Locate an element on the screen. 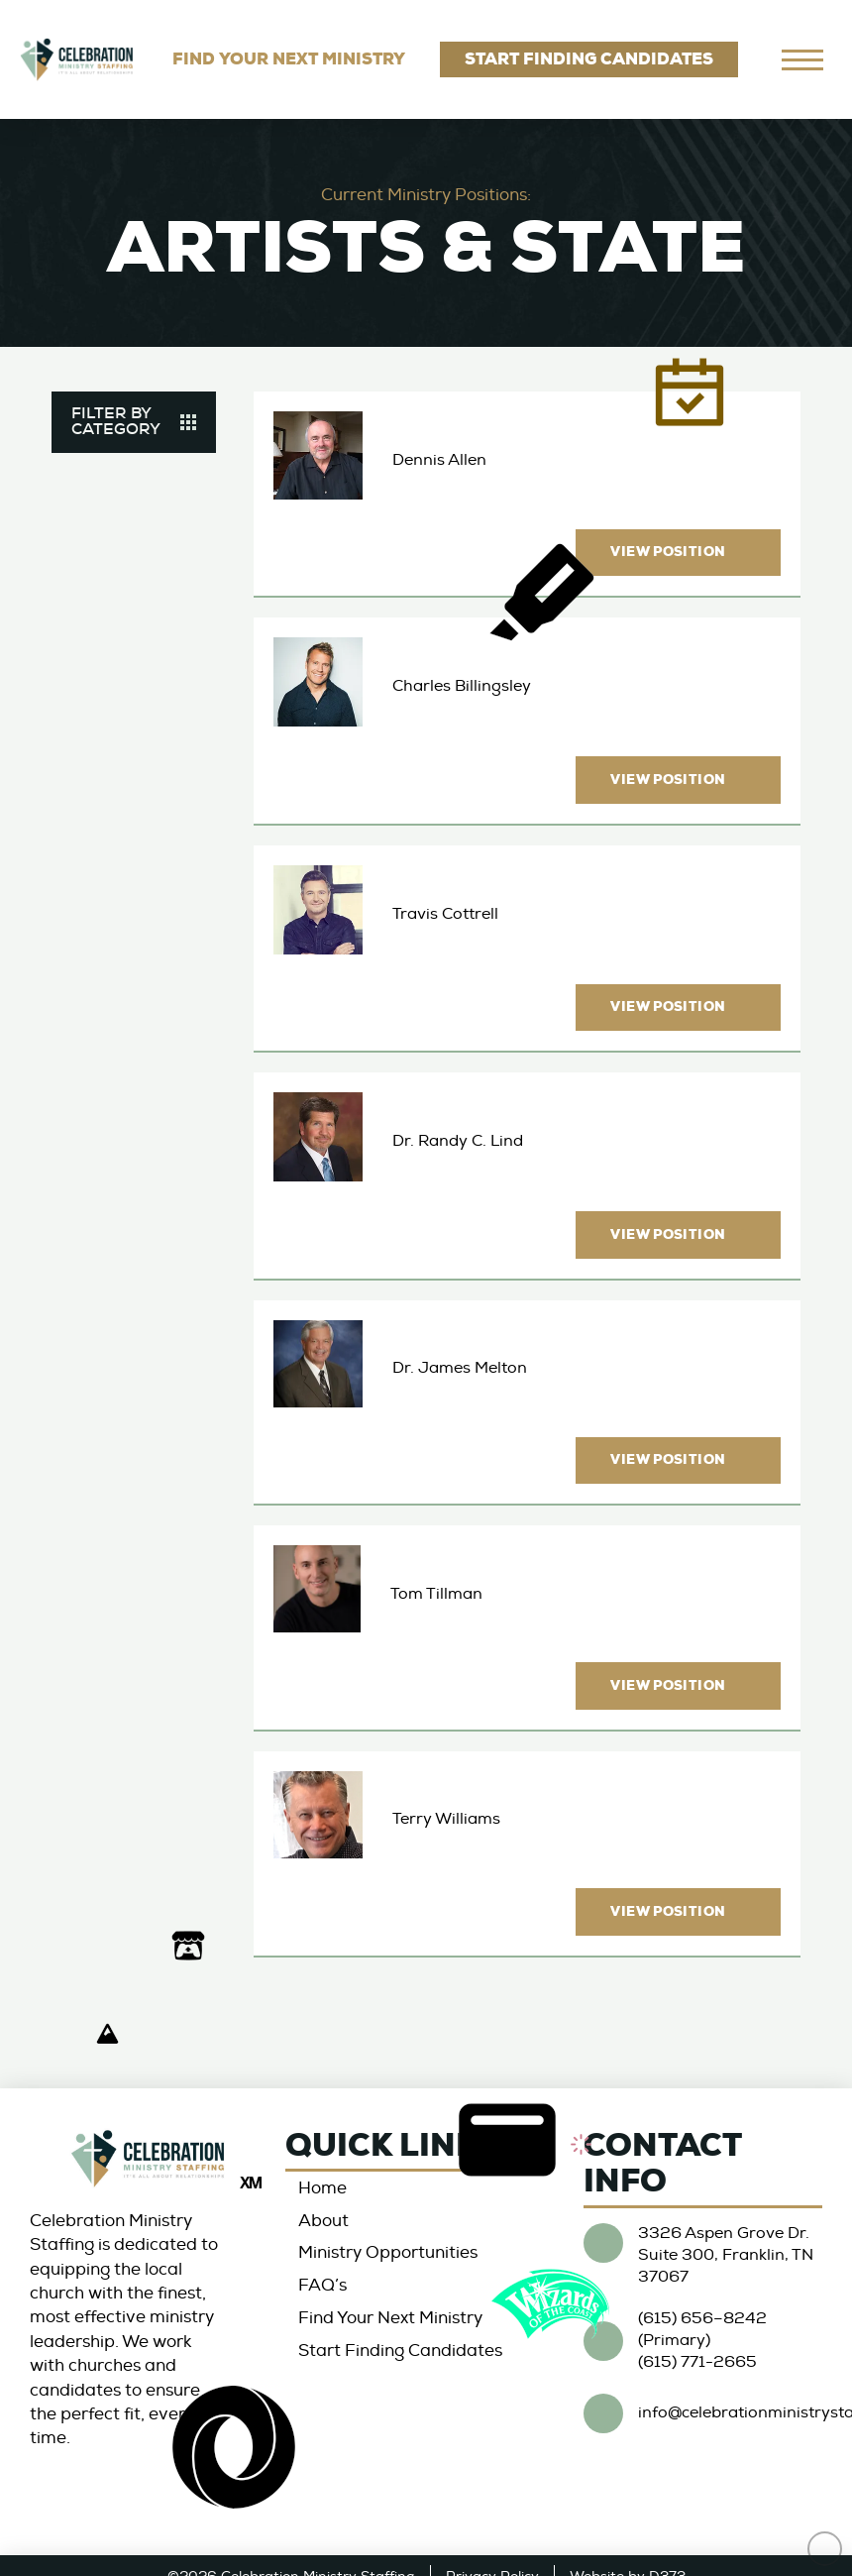  open qualtrics survey platform is located at coordinates (251, 2183).